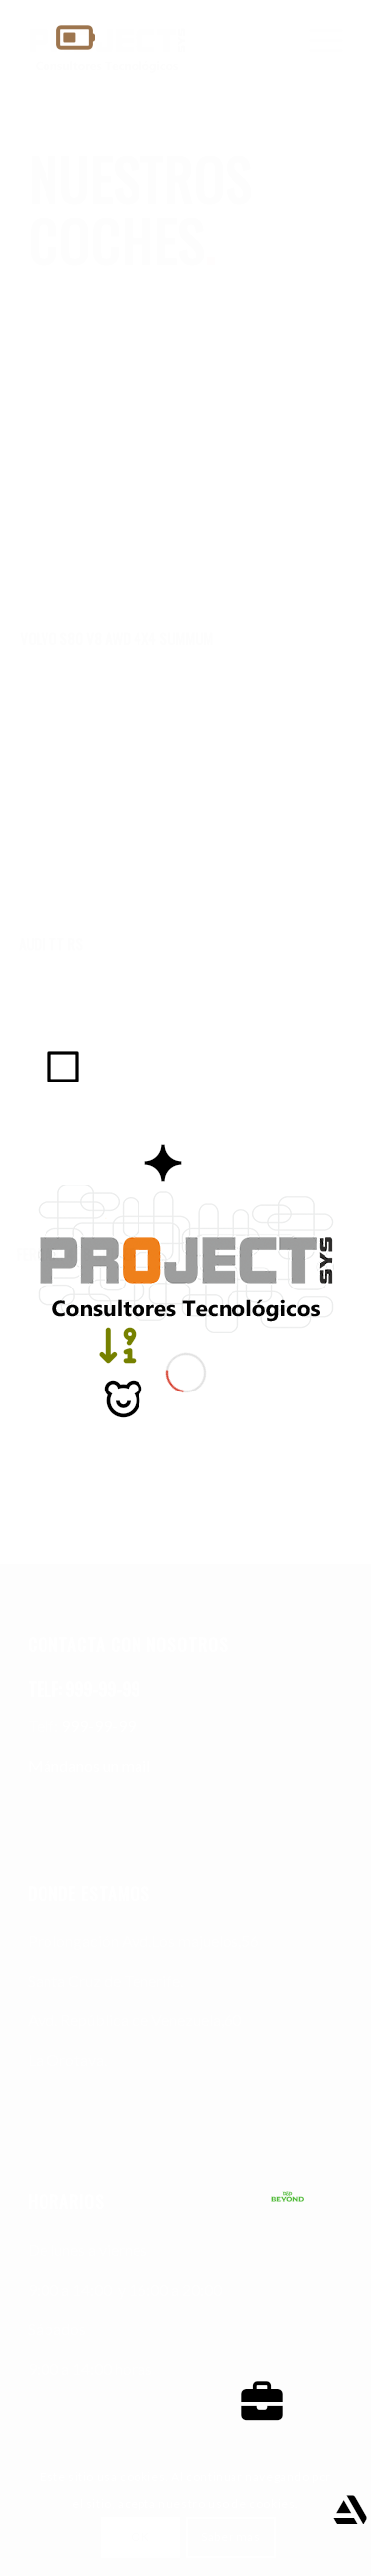 The width and height of the screenshot is (371, 2576). Describe the element at coordinates (287, 2196) in the screenshot. I see `open D&D Beyond app or website` at that location.